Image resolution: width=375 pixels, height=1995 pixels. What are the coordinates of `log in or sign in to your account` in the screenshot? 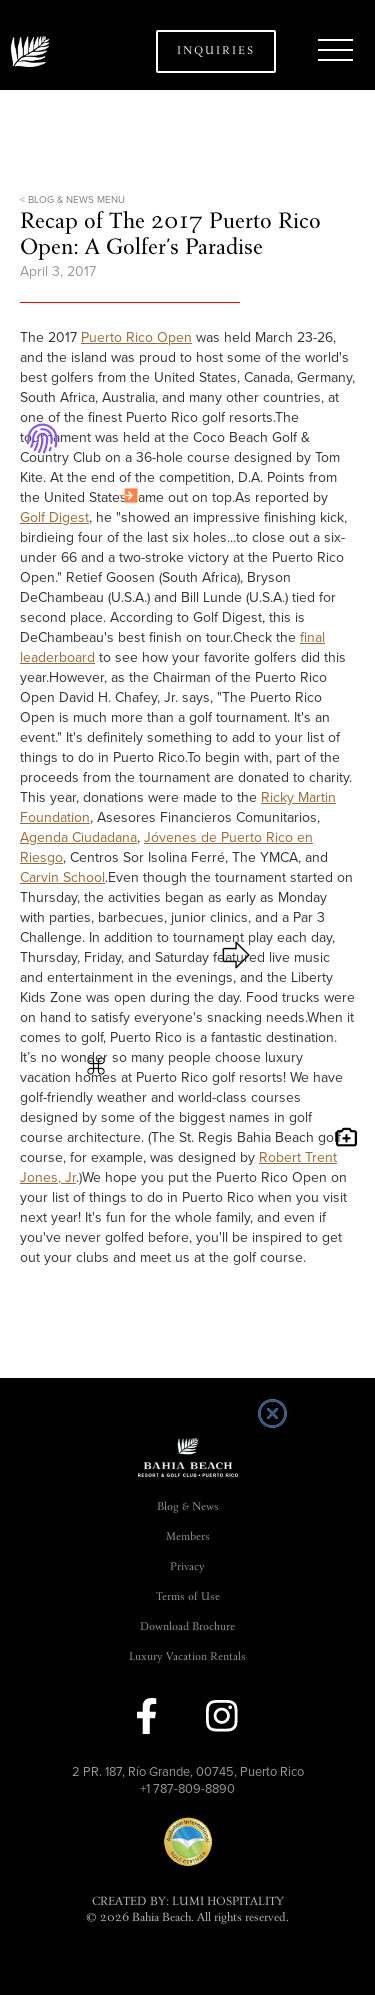 It's located at (128, 495).